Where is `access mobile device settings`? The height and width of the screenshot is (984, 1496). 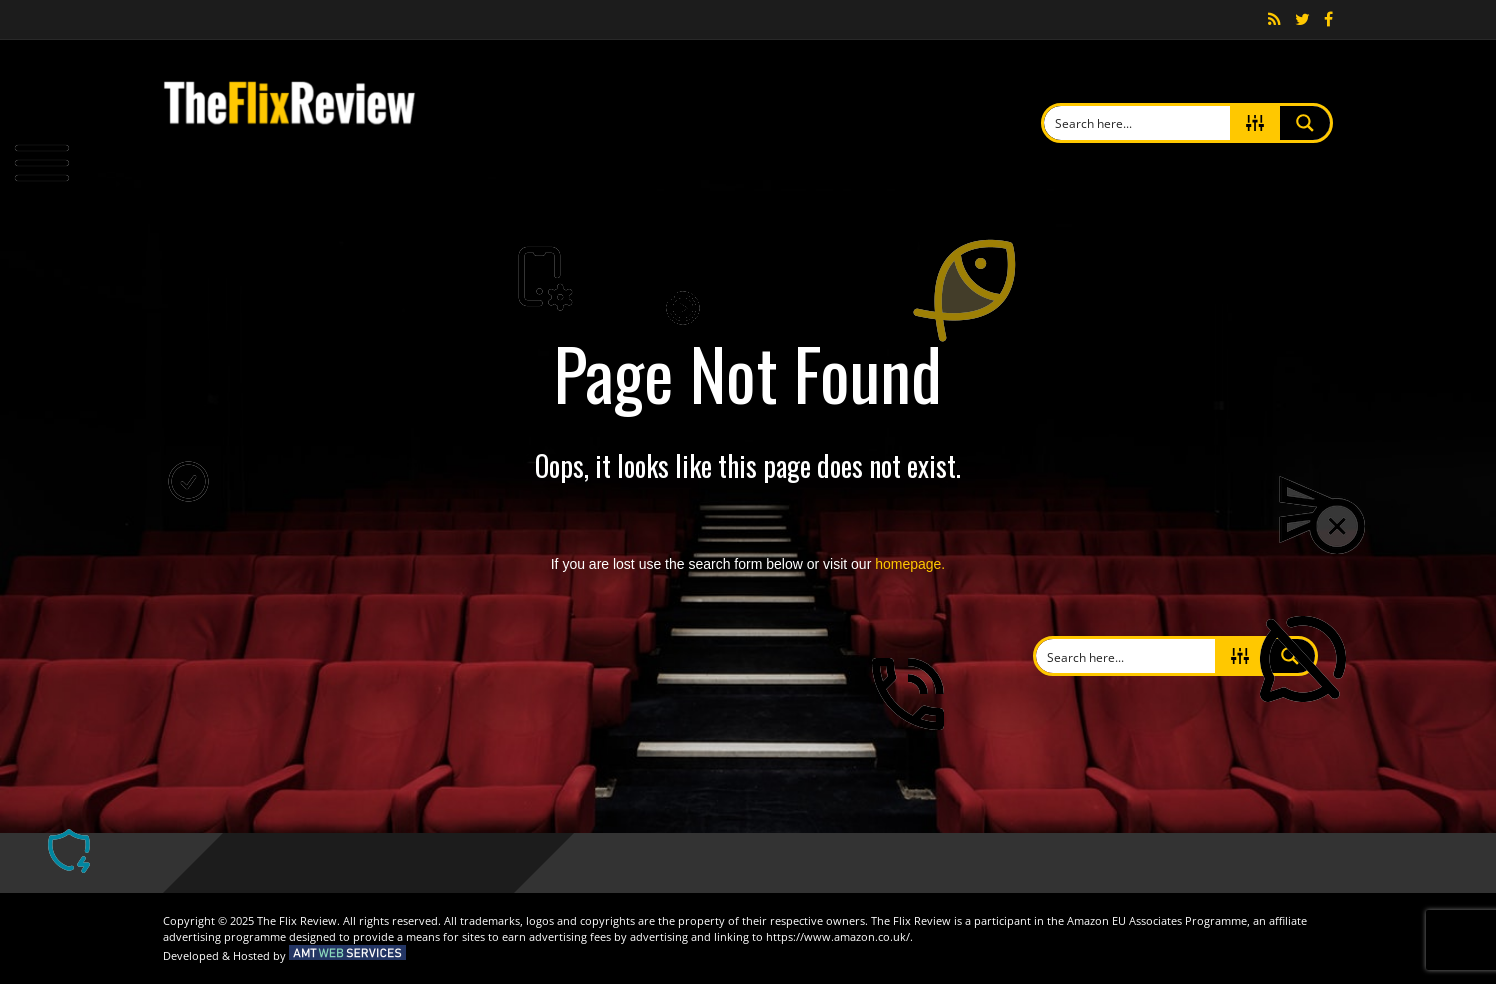 access mobile device settings is located at coordinates (539, 276).